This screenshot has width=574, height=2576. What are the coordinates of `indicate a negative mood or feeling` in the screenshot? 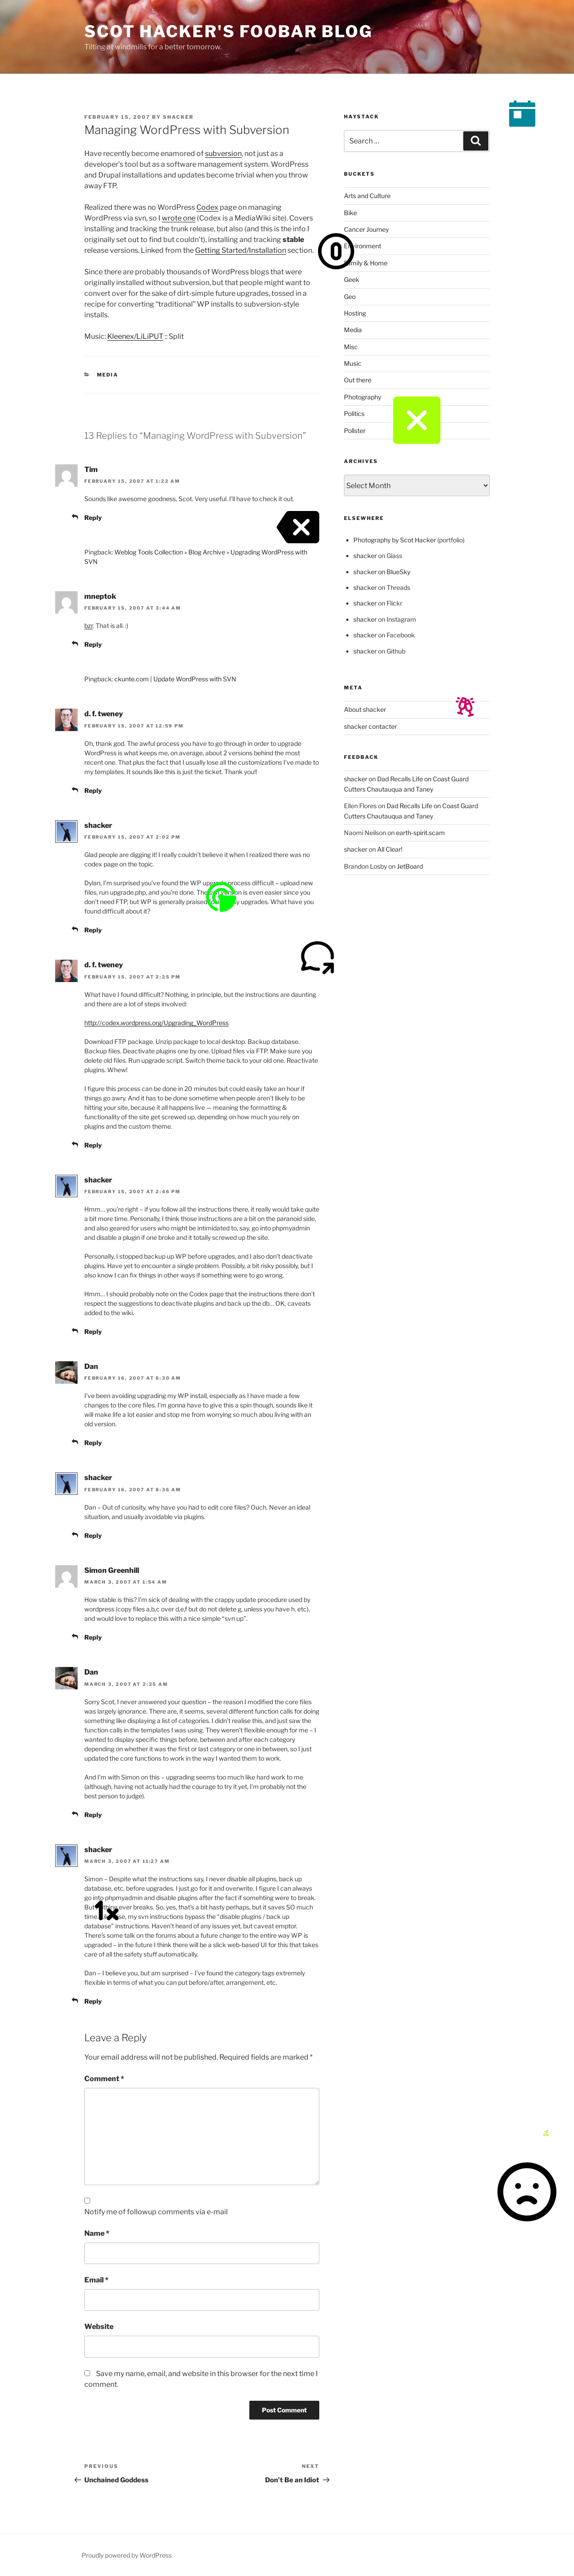 It's located at (527, 2192).